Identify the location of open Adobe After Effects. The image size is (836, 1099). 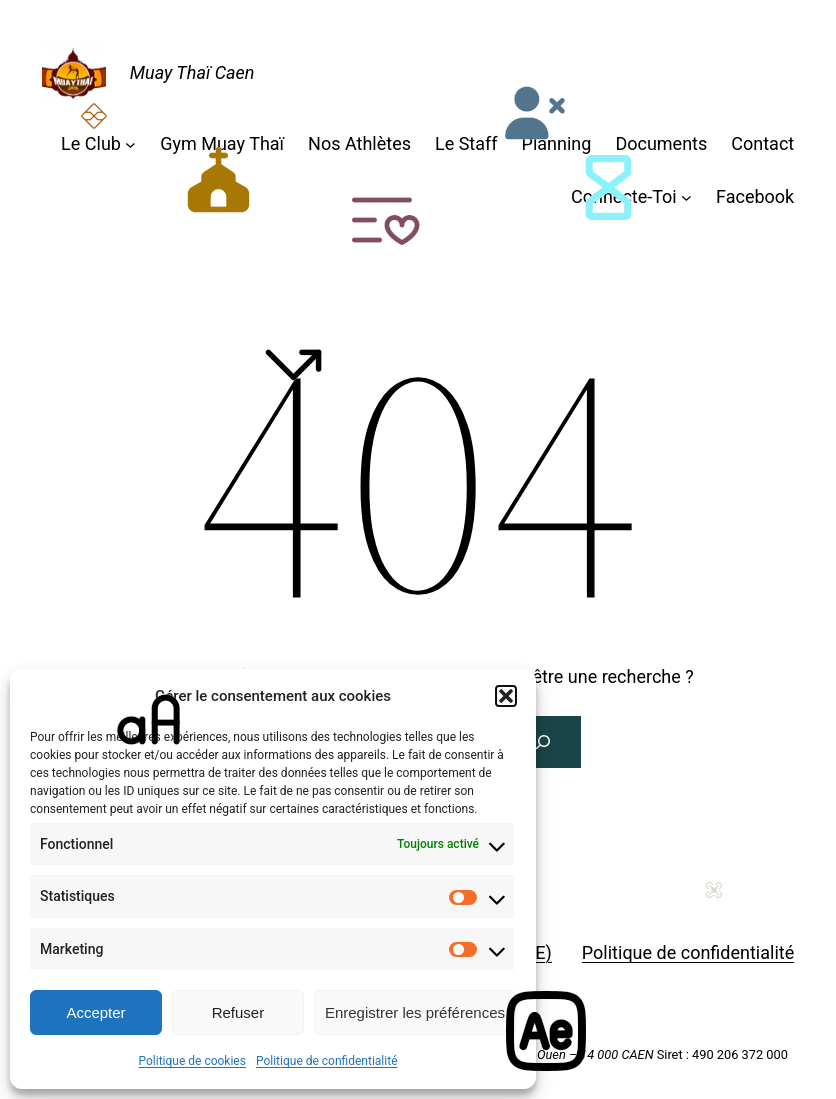
(546, 1031).